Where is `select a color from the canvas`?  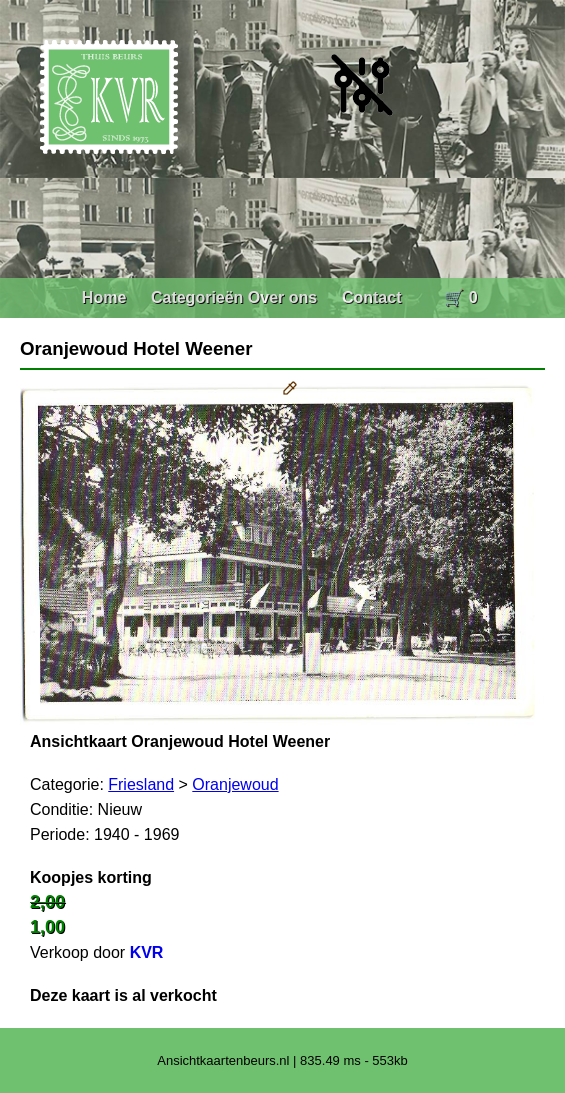
select a color from the canvas is located at coordinates (290, 388).